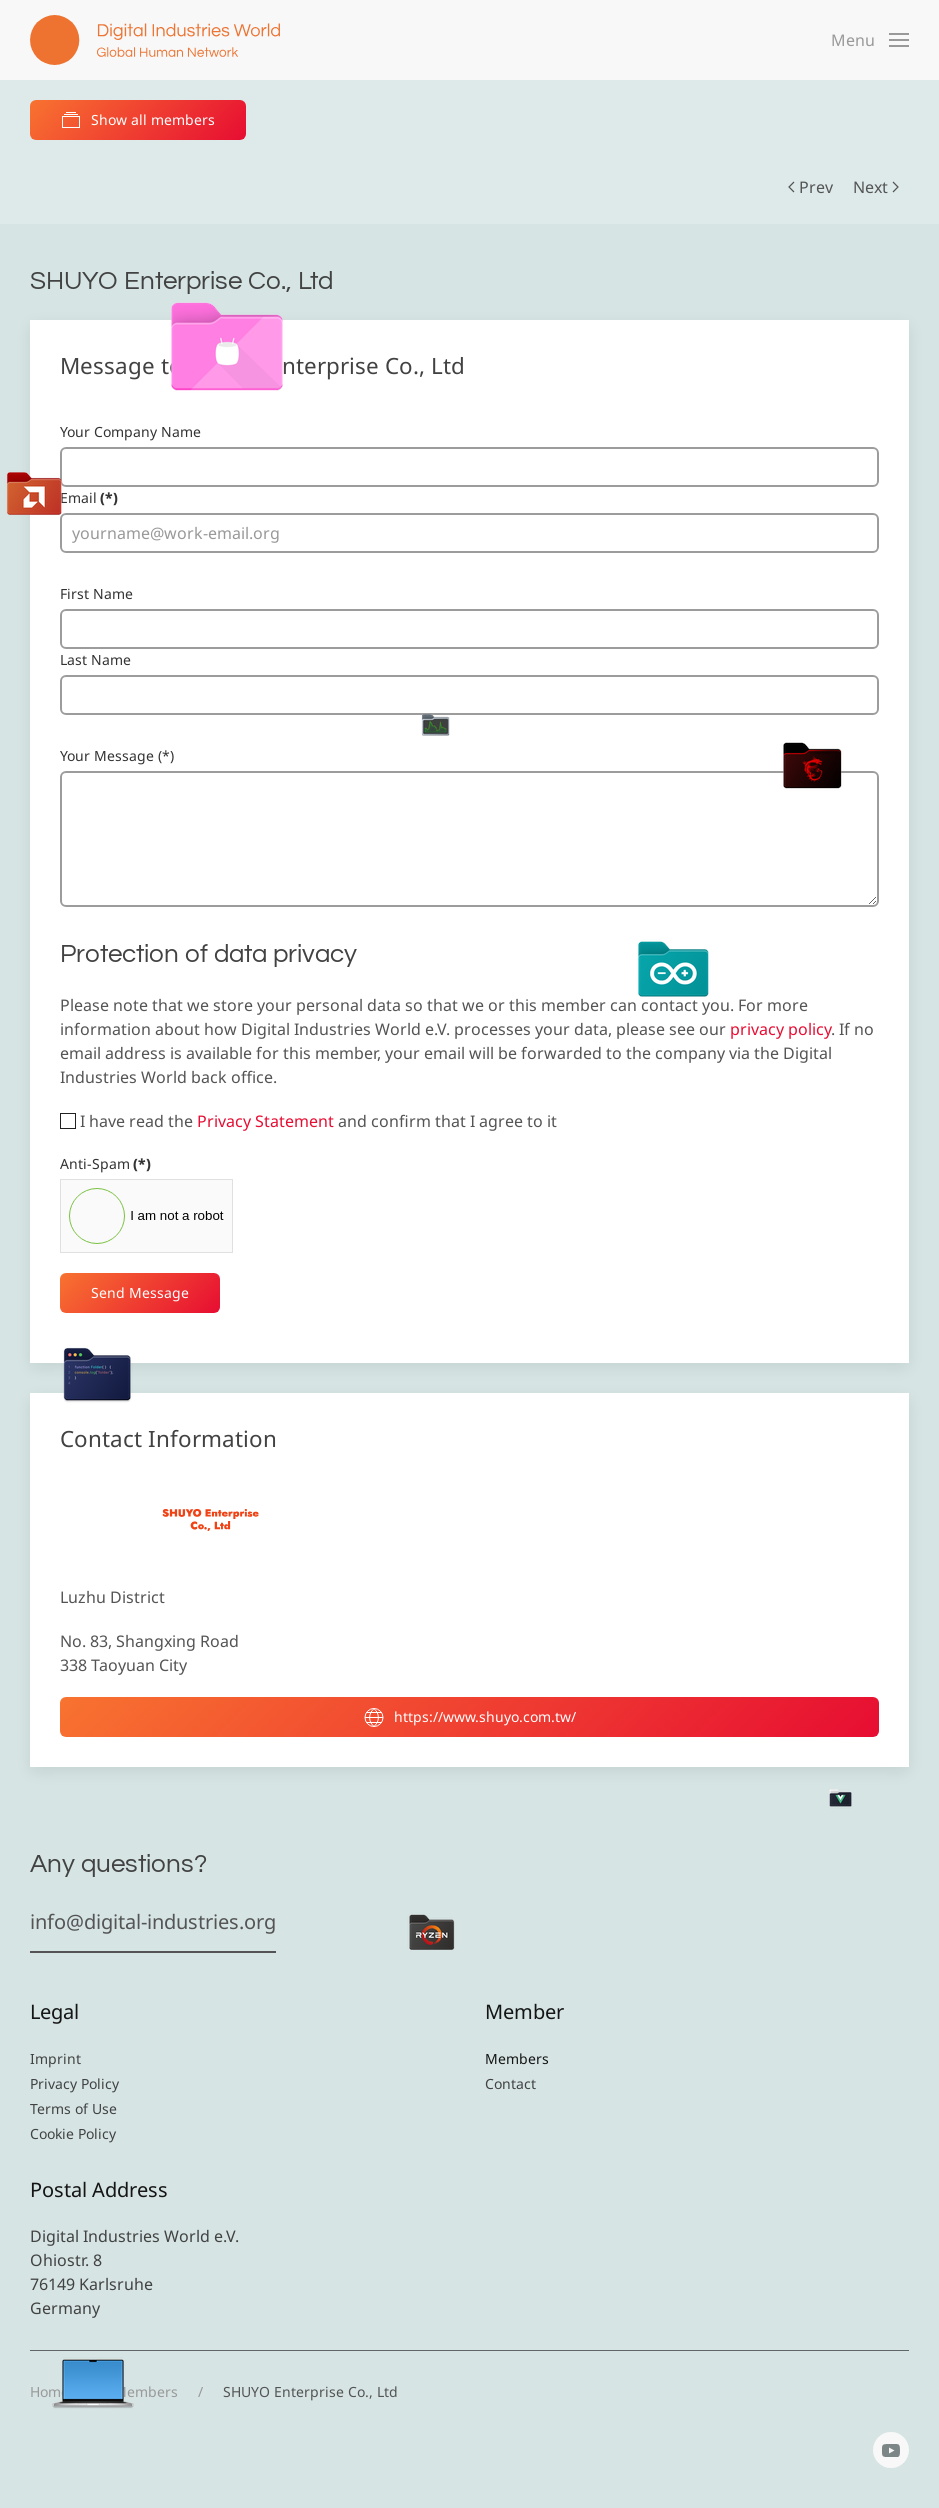 The image size is (939, 2508). What do you see at coordinates (435, 725) in the screenshot?
I see `open task manager files folder` at bounding box center [435, 725].